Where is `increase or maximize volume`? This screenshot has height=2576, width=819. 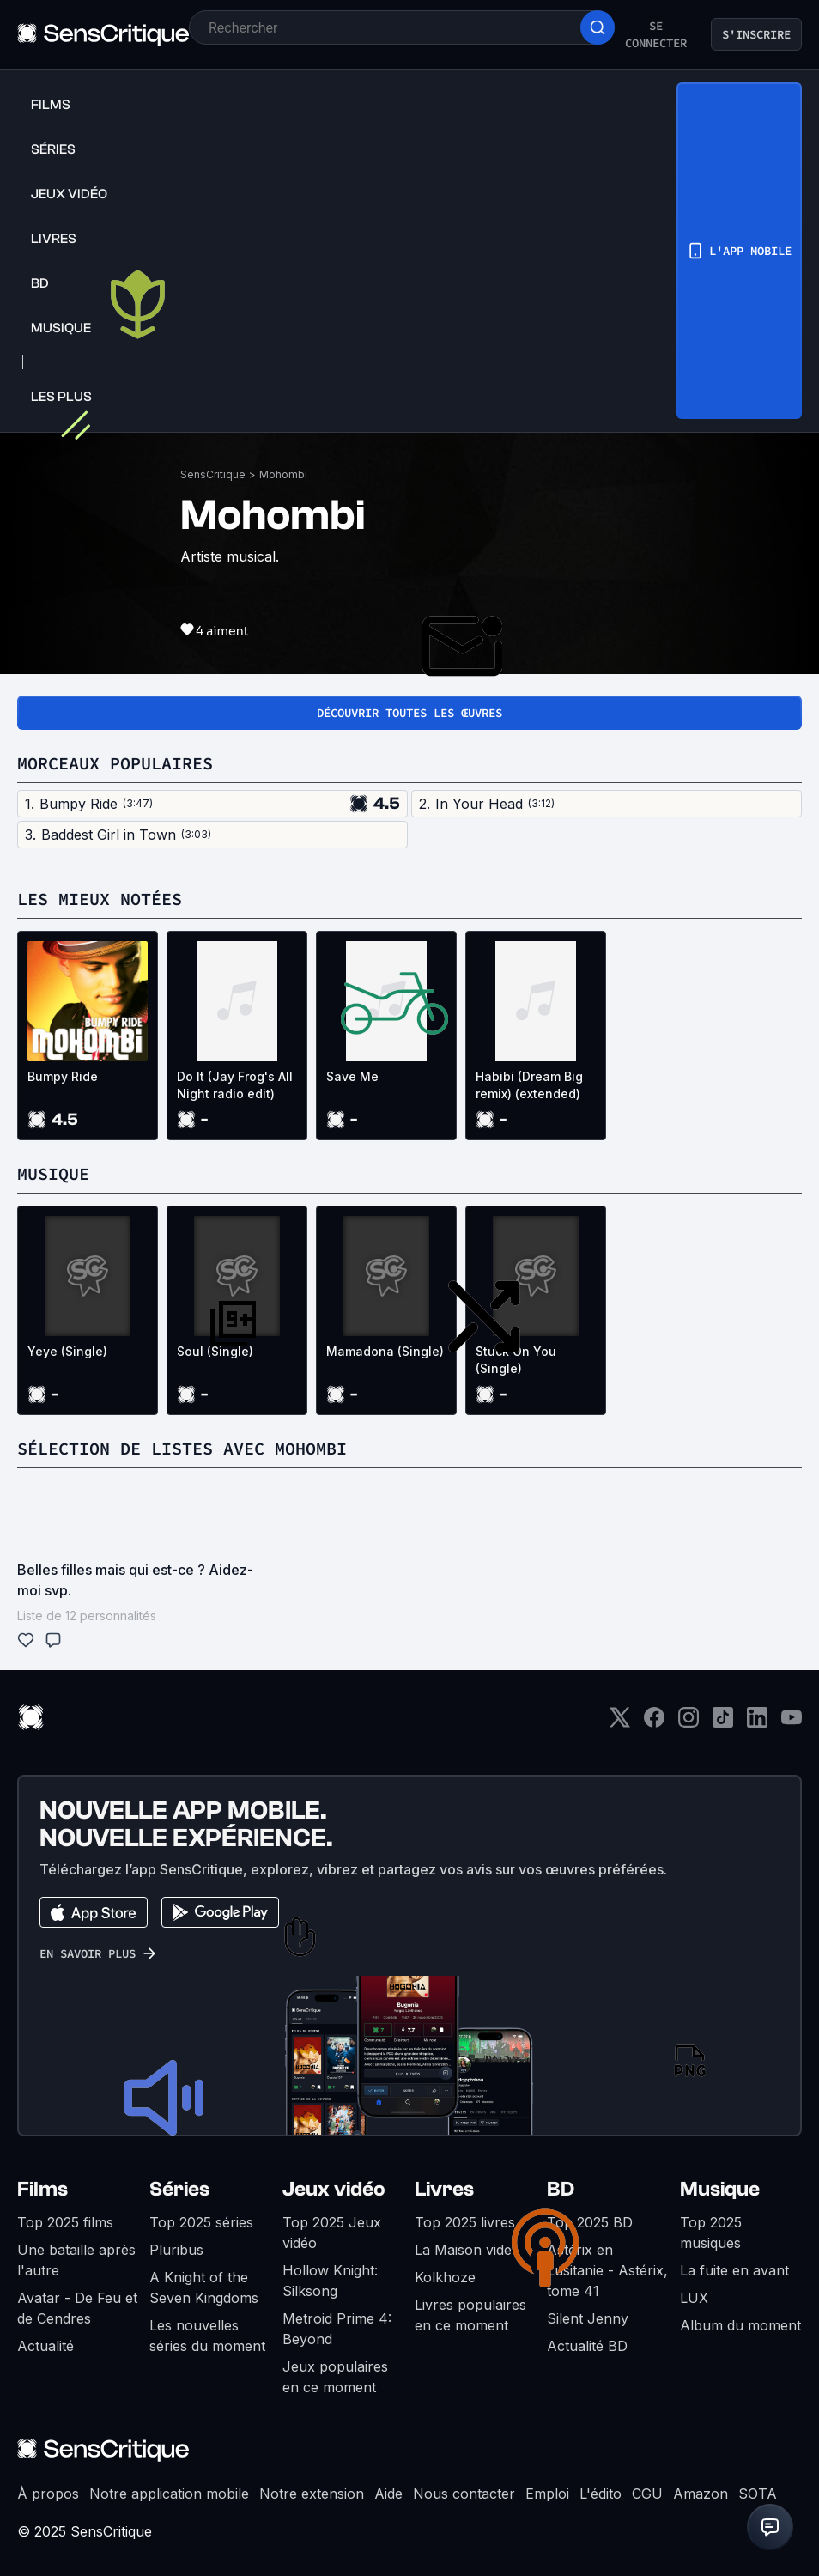 increase or maximize volume is located at coordinates (161, 2098).